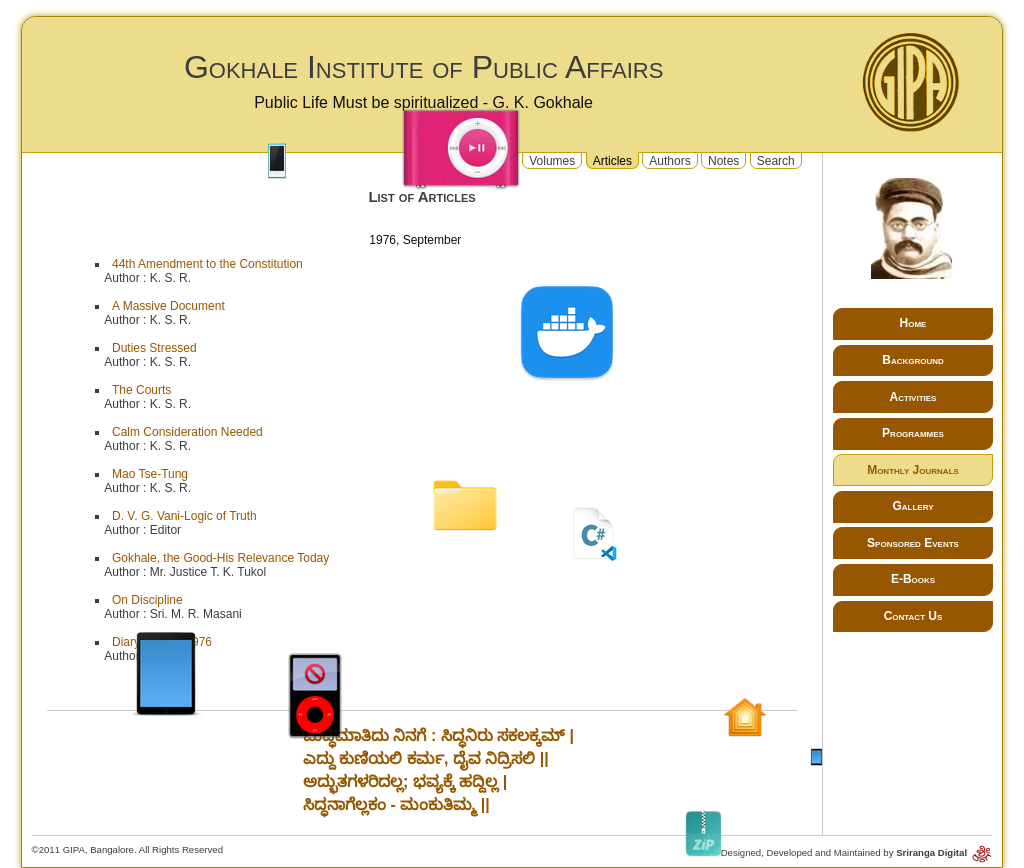 The height and width of the screenshot is (868, 1024). What do you see at coordinates (816, 755) in the screenshot?
I see `iPad mini device connected via cellular` at bounding box center [816, 755].